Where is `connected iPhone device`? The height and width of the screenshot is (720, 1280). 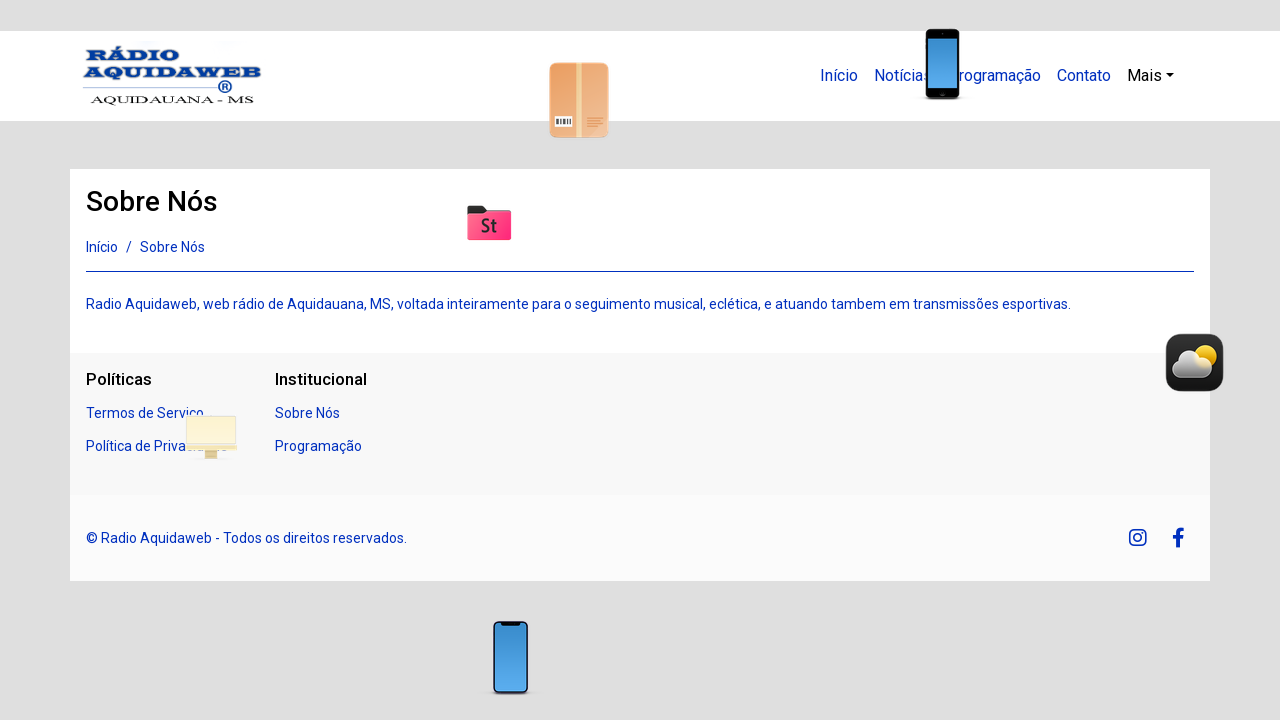
connected iPhone device is located at coordinates (510, 658).